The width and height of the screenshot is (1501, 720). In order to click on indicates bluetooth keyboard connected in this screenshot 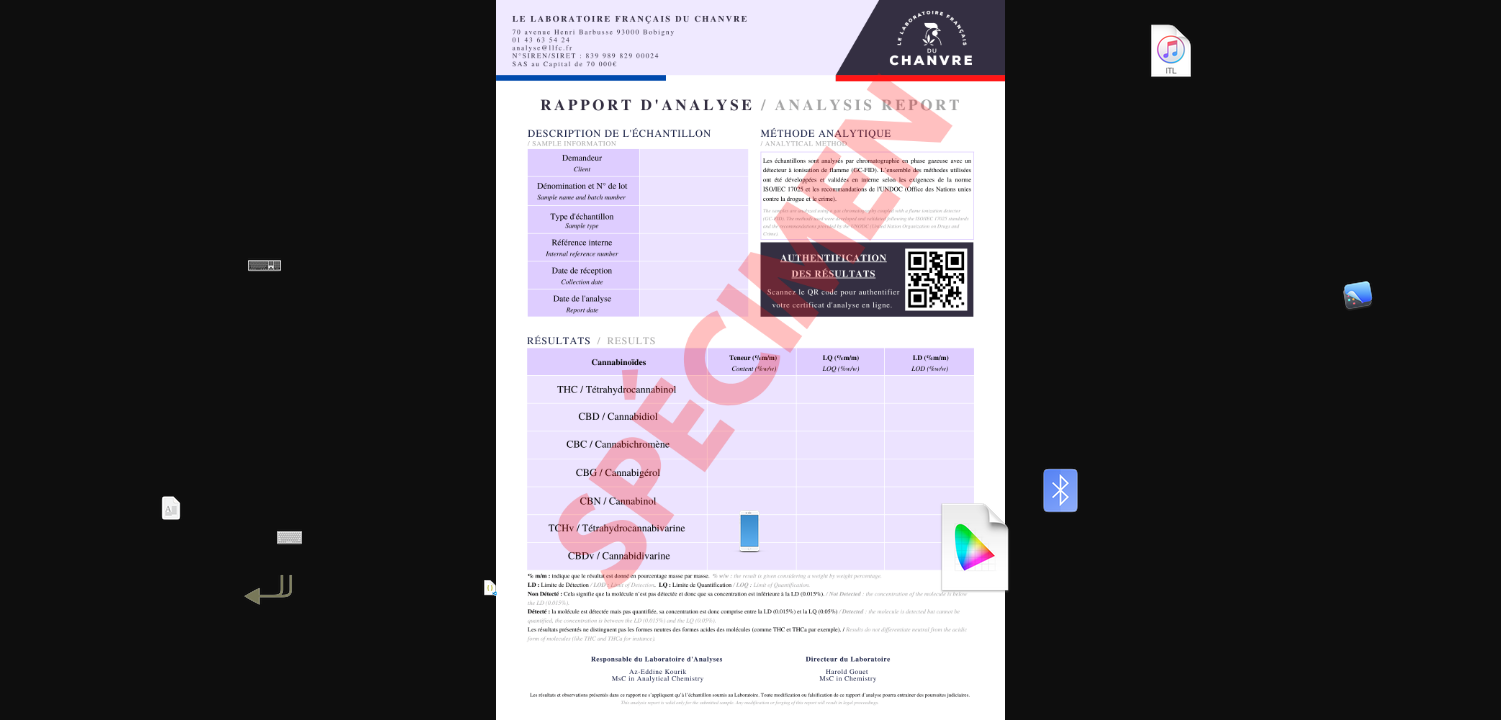, I will do `click(289, 537)`.